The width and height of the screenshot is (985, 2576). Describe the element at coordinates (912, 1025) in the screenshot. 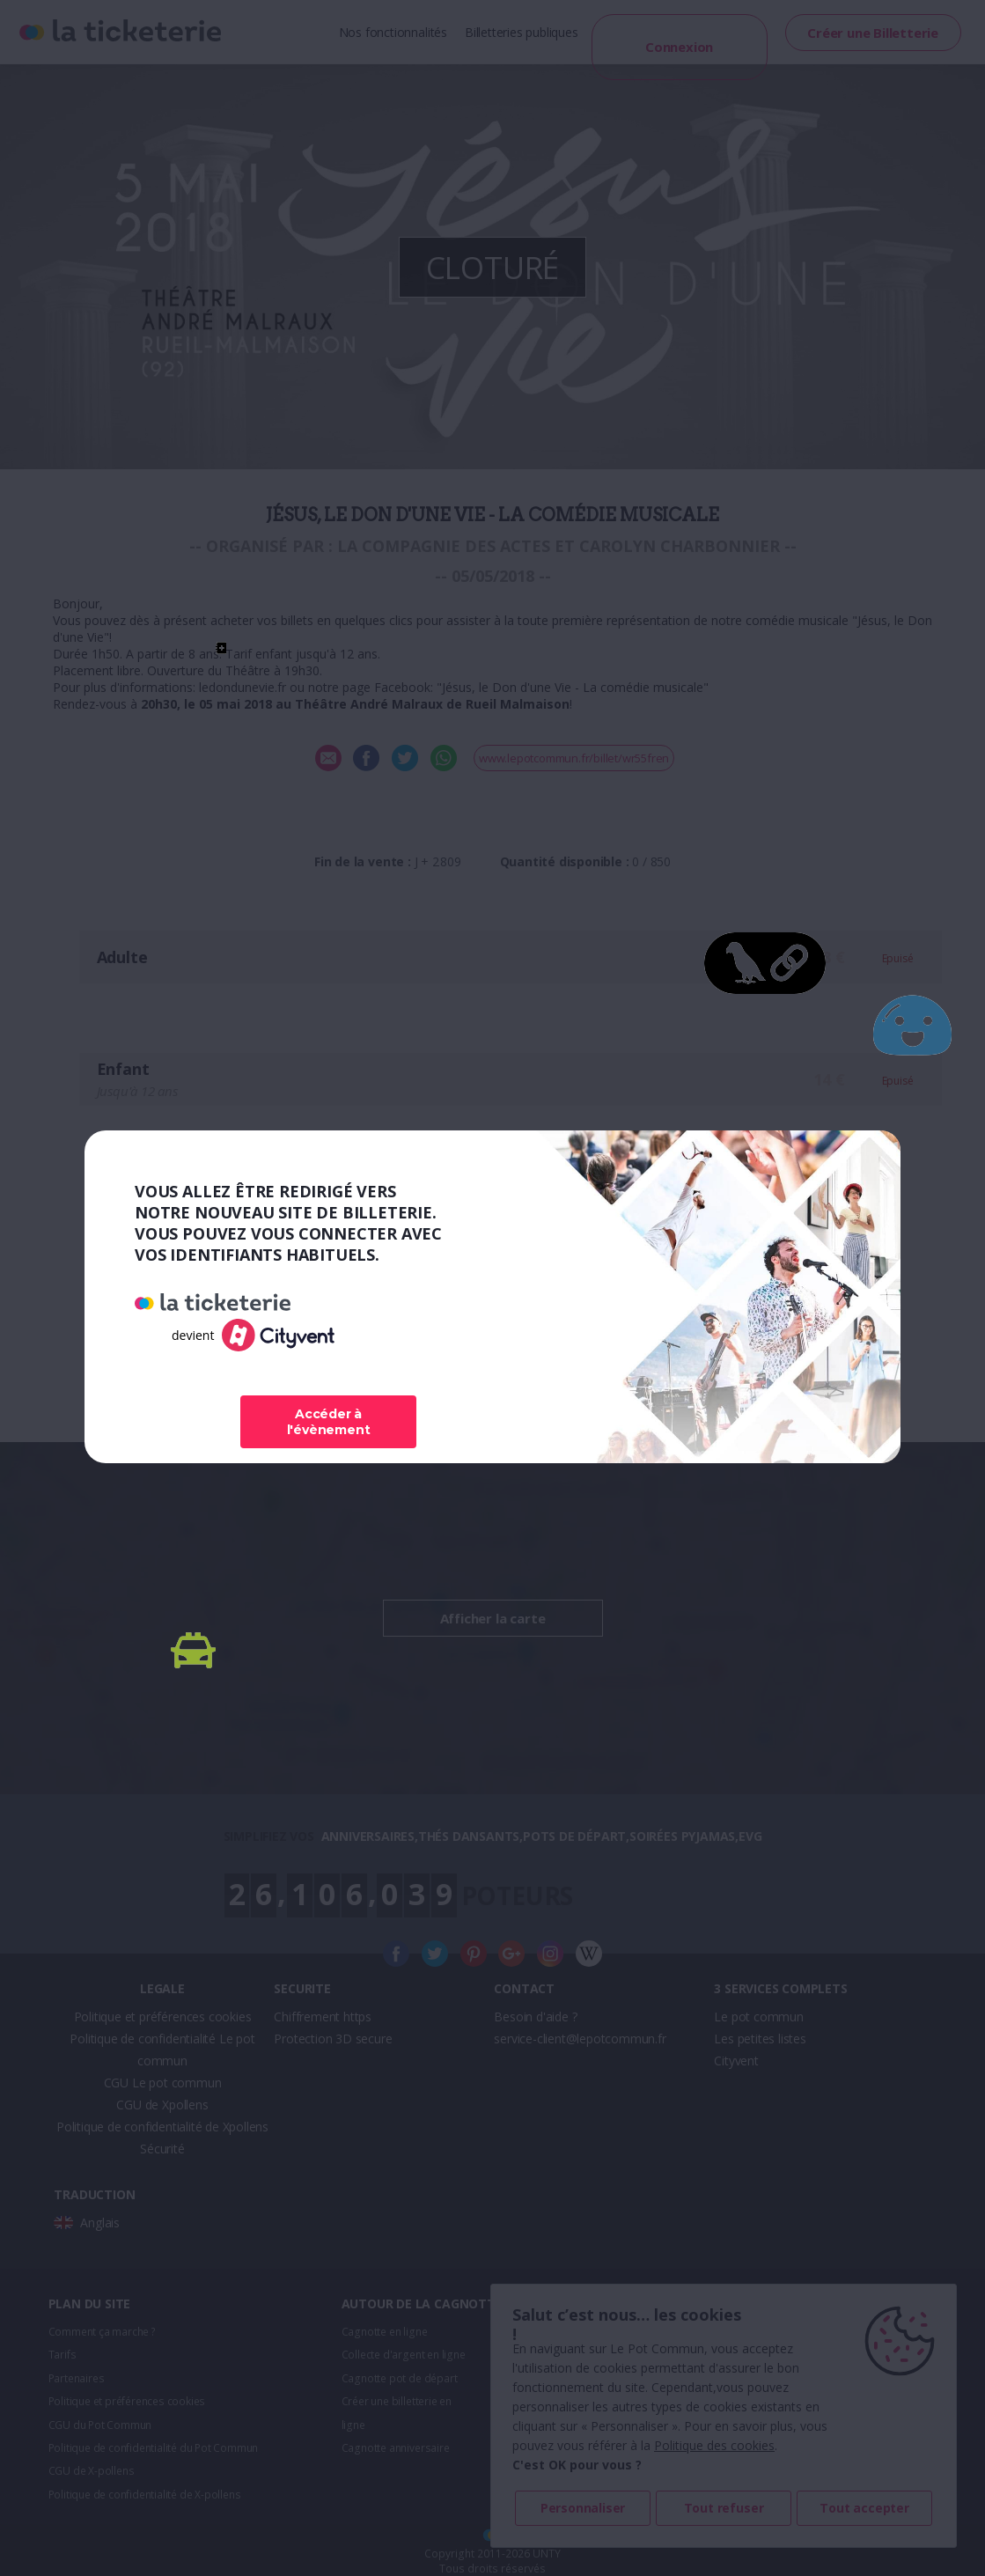

I see `docsify documentation platform logo` at that location.